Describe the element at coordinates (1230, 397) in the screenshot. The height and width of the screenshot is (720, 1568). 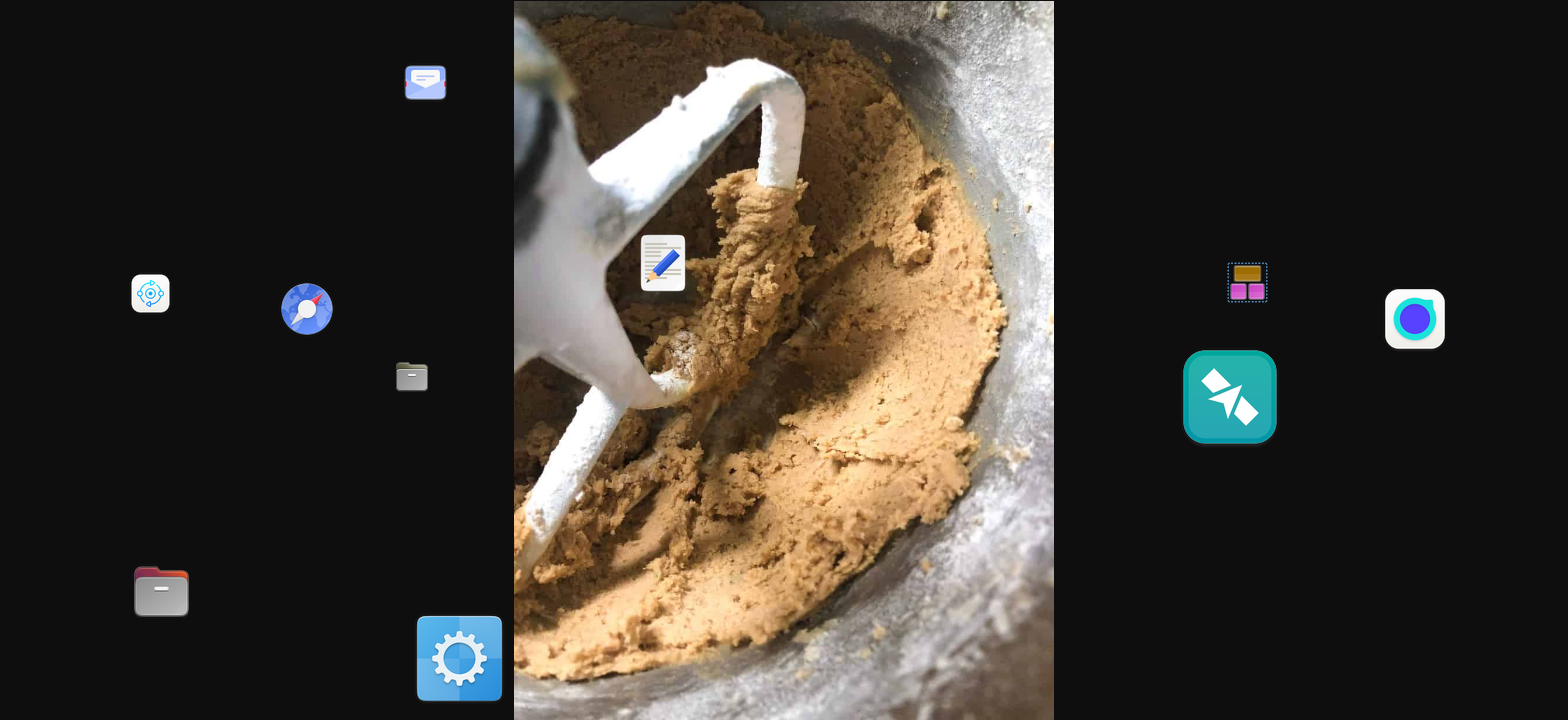
I see `launch gpredict satellite tracking application` at that location.